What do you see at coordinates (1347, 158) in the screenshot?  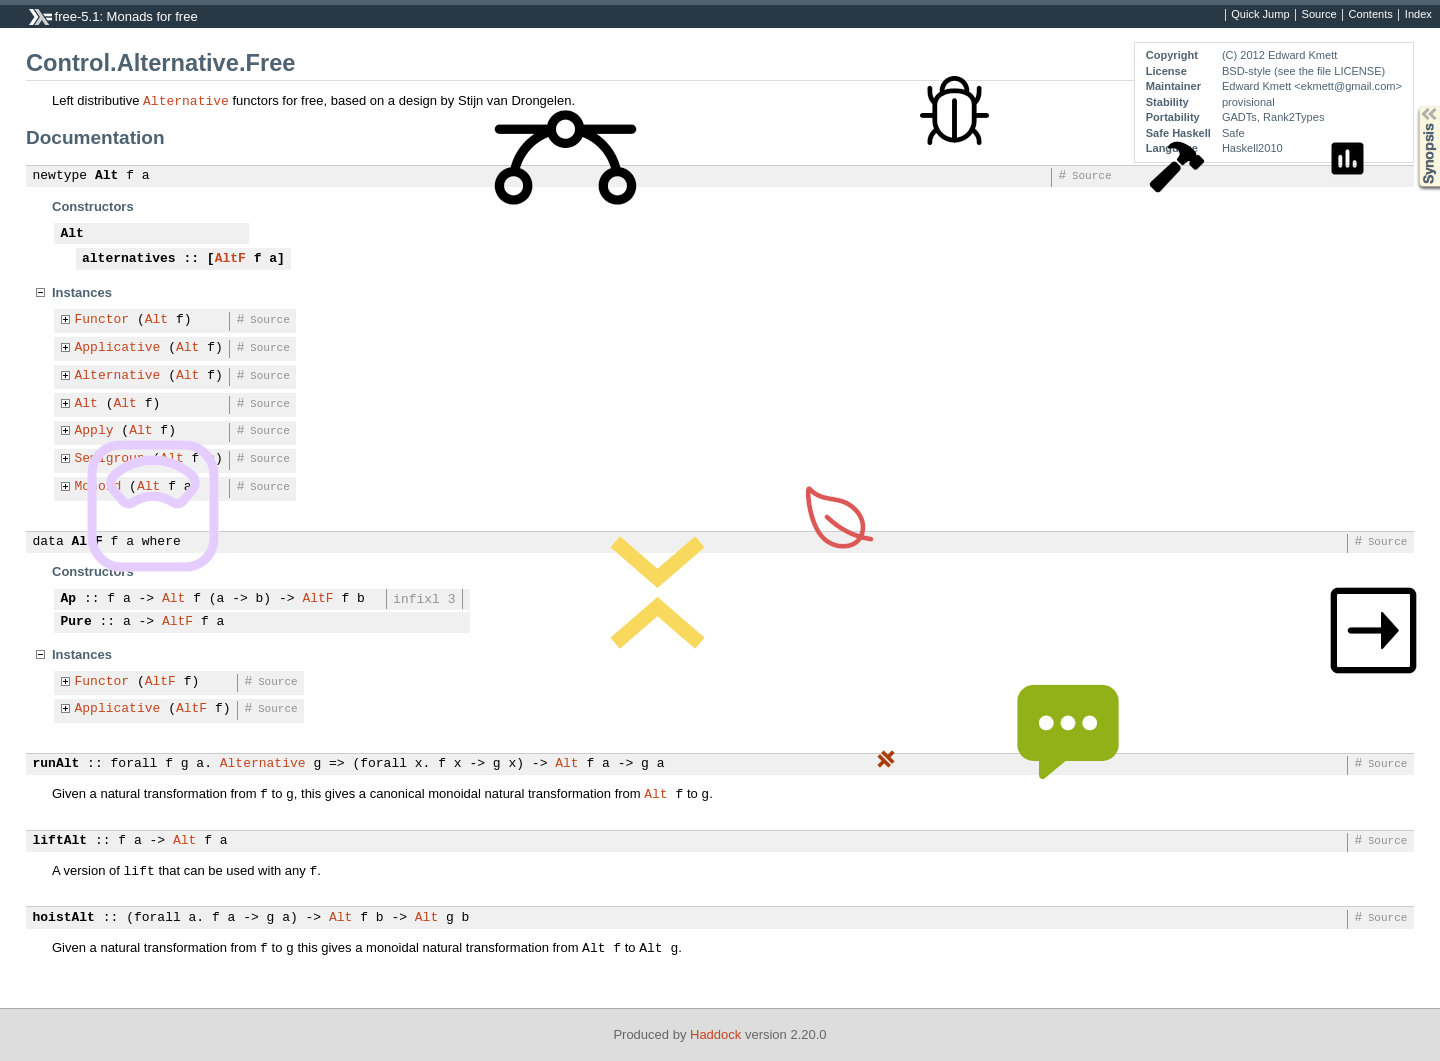 I see `view poll results` at bounding box center [1347, 158].